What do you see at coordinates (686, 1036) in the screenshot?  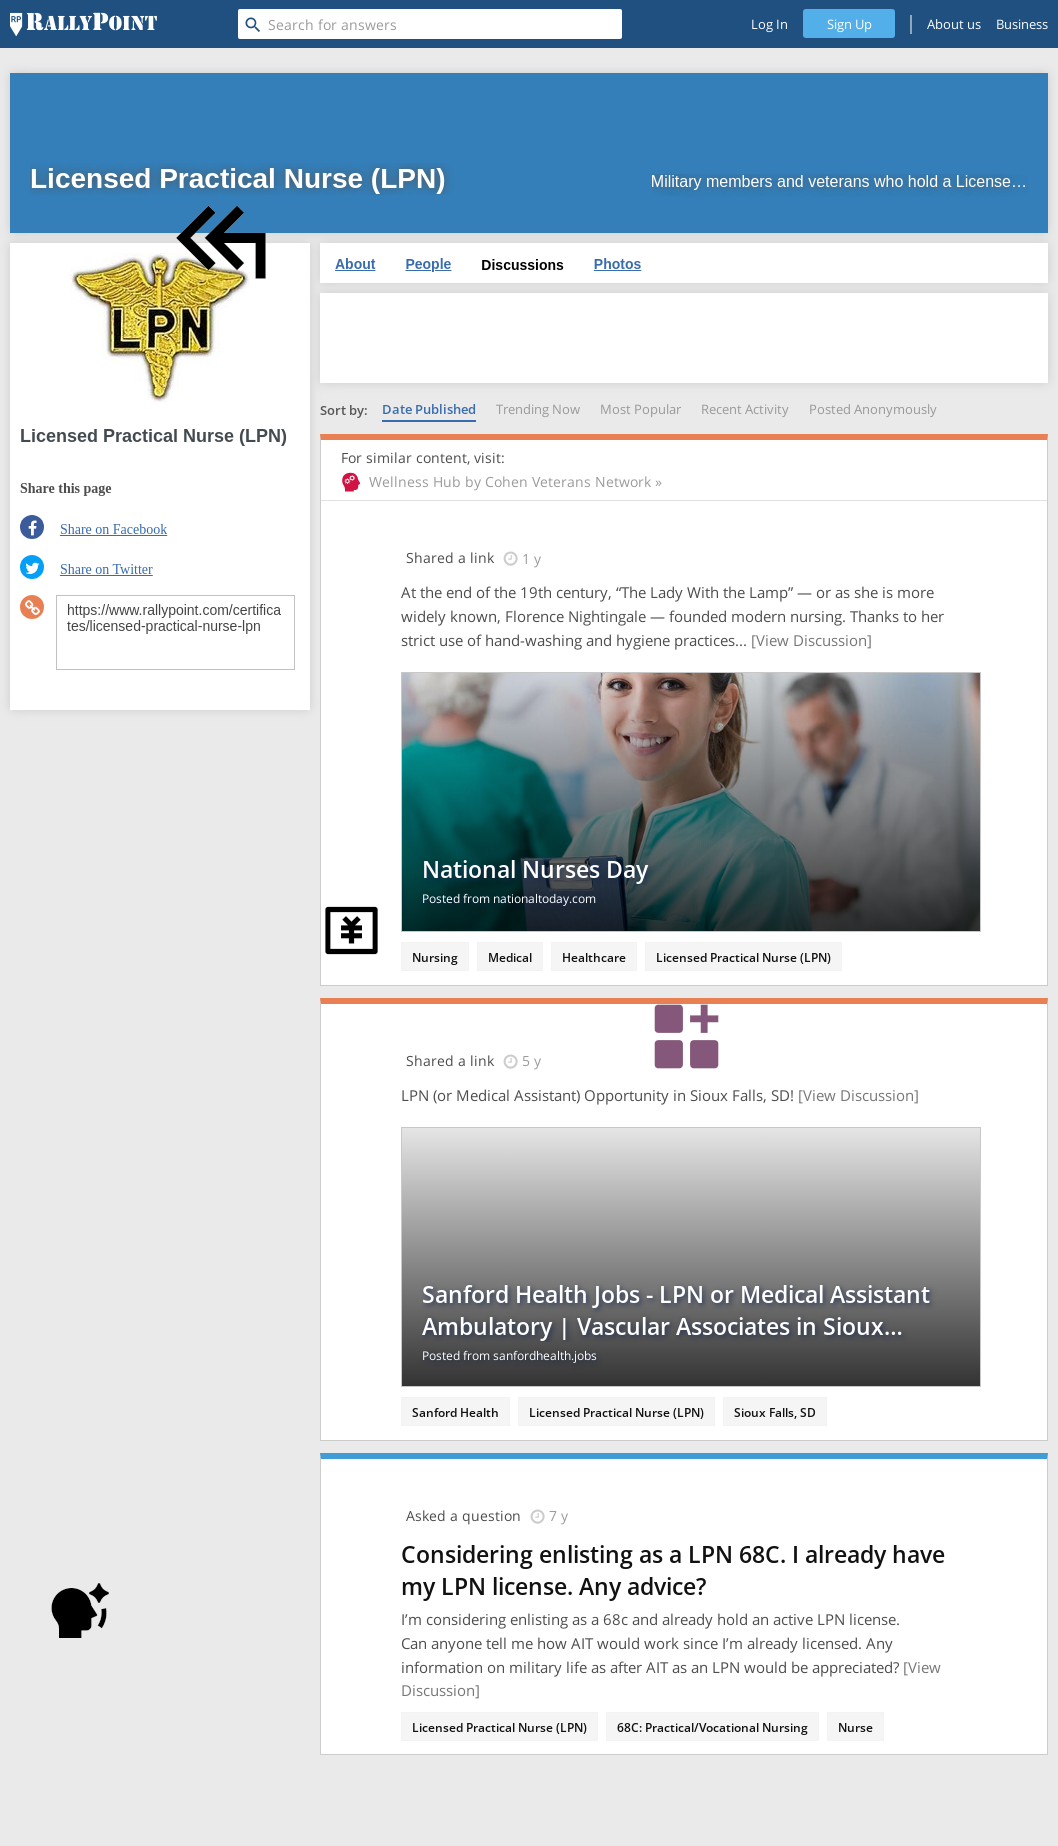 I see `add a new function or module` at bounding box center [686, 1036].